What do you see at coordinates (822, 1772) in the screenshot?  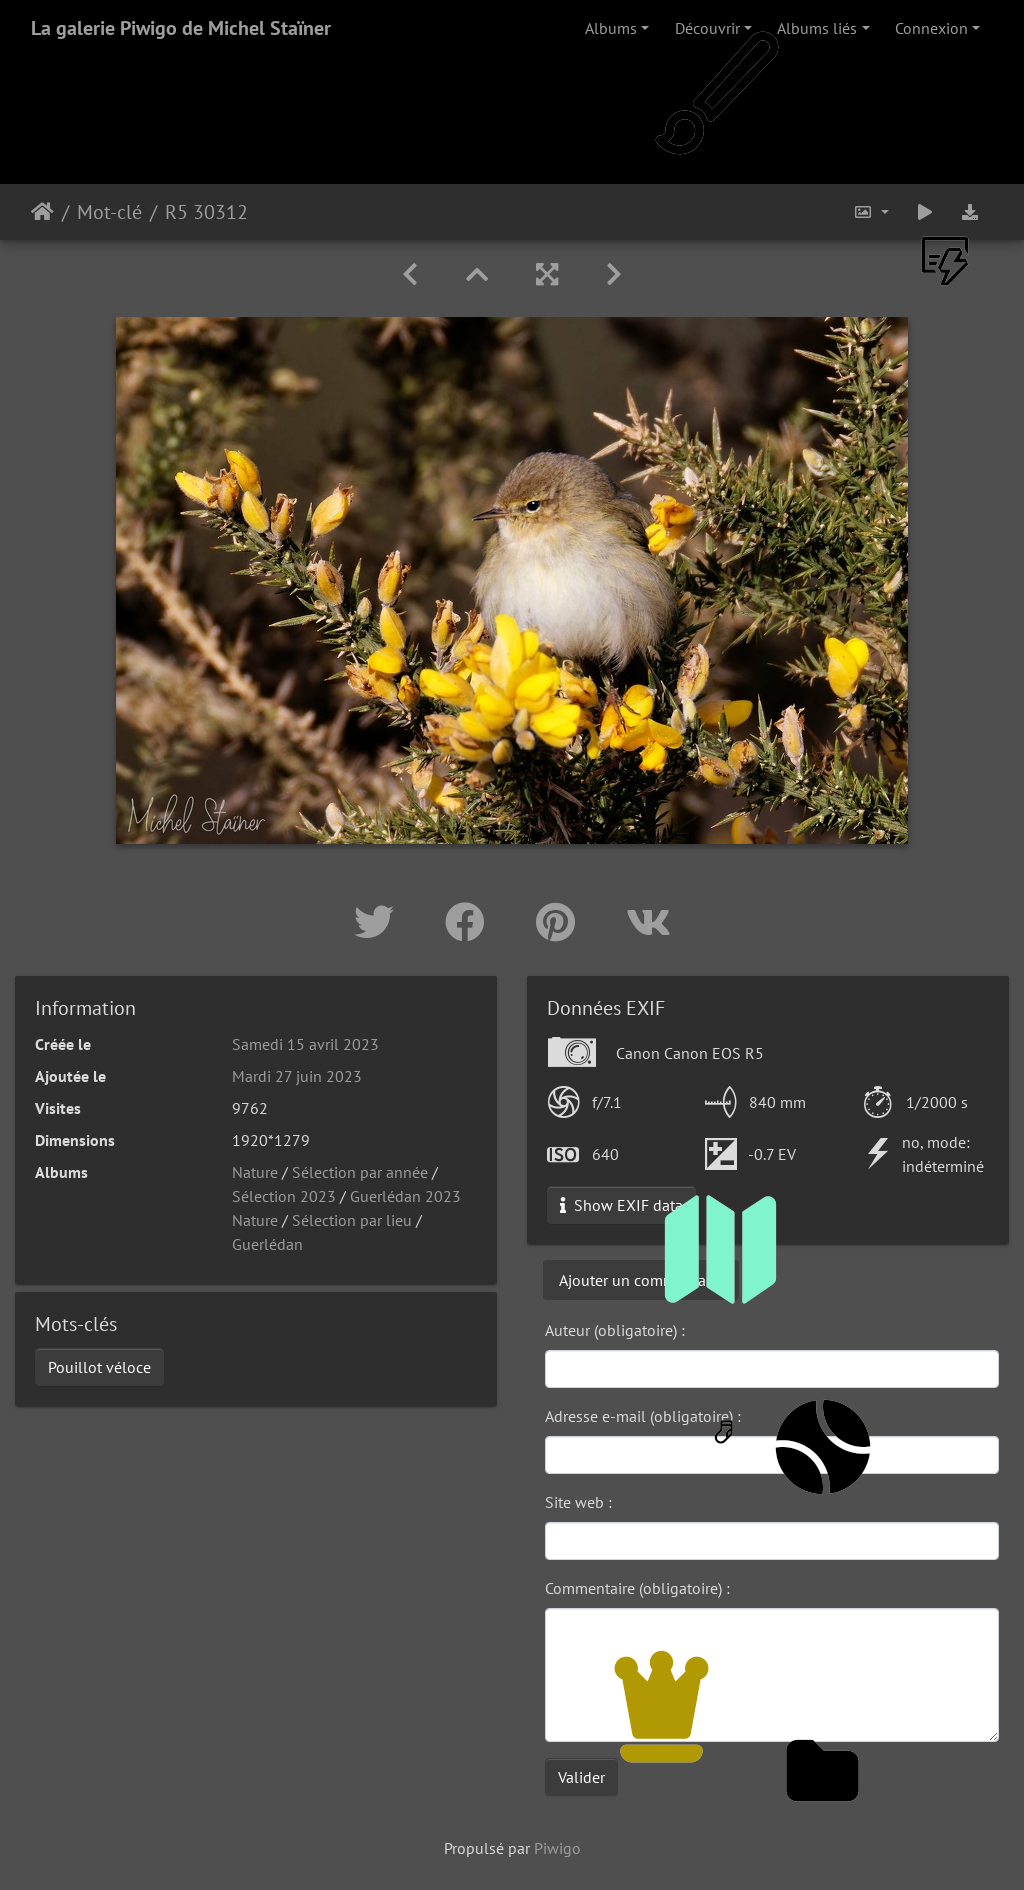 I see `open file folder` at bounding box center [822, 1772].